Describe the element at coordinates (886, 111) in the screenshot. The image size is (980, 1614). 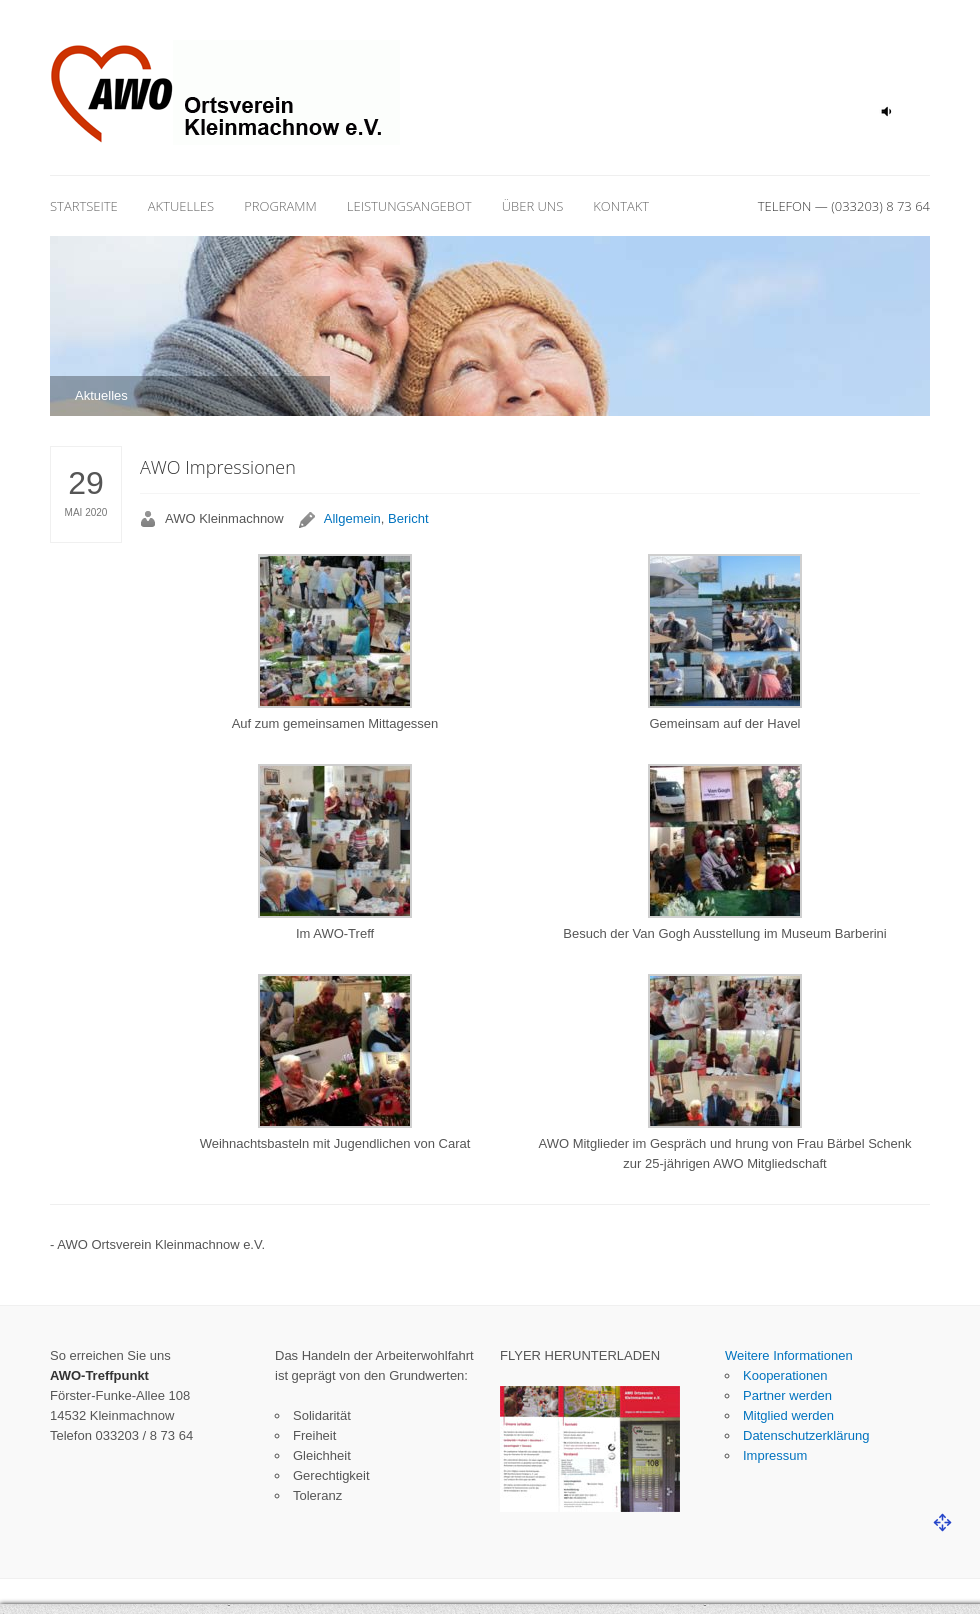
I see `decrease audio volume` at that location.